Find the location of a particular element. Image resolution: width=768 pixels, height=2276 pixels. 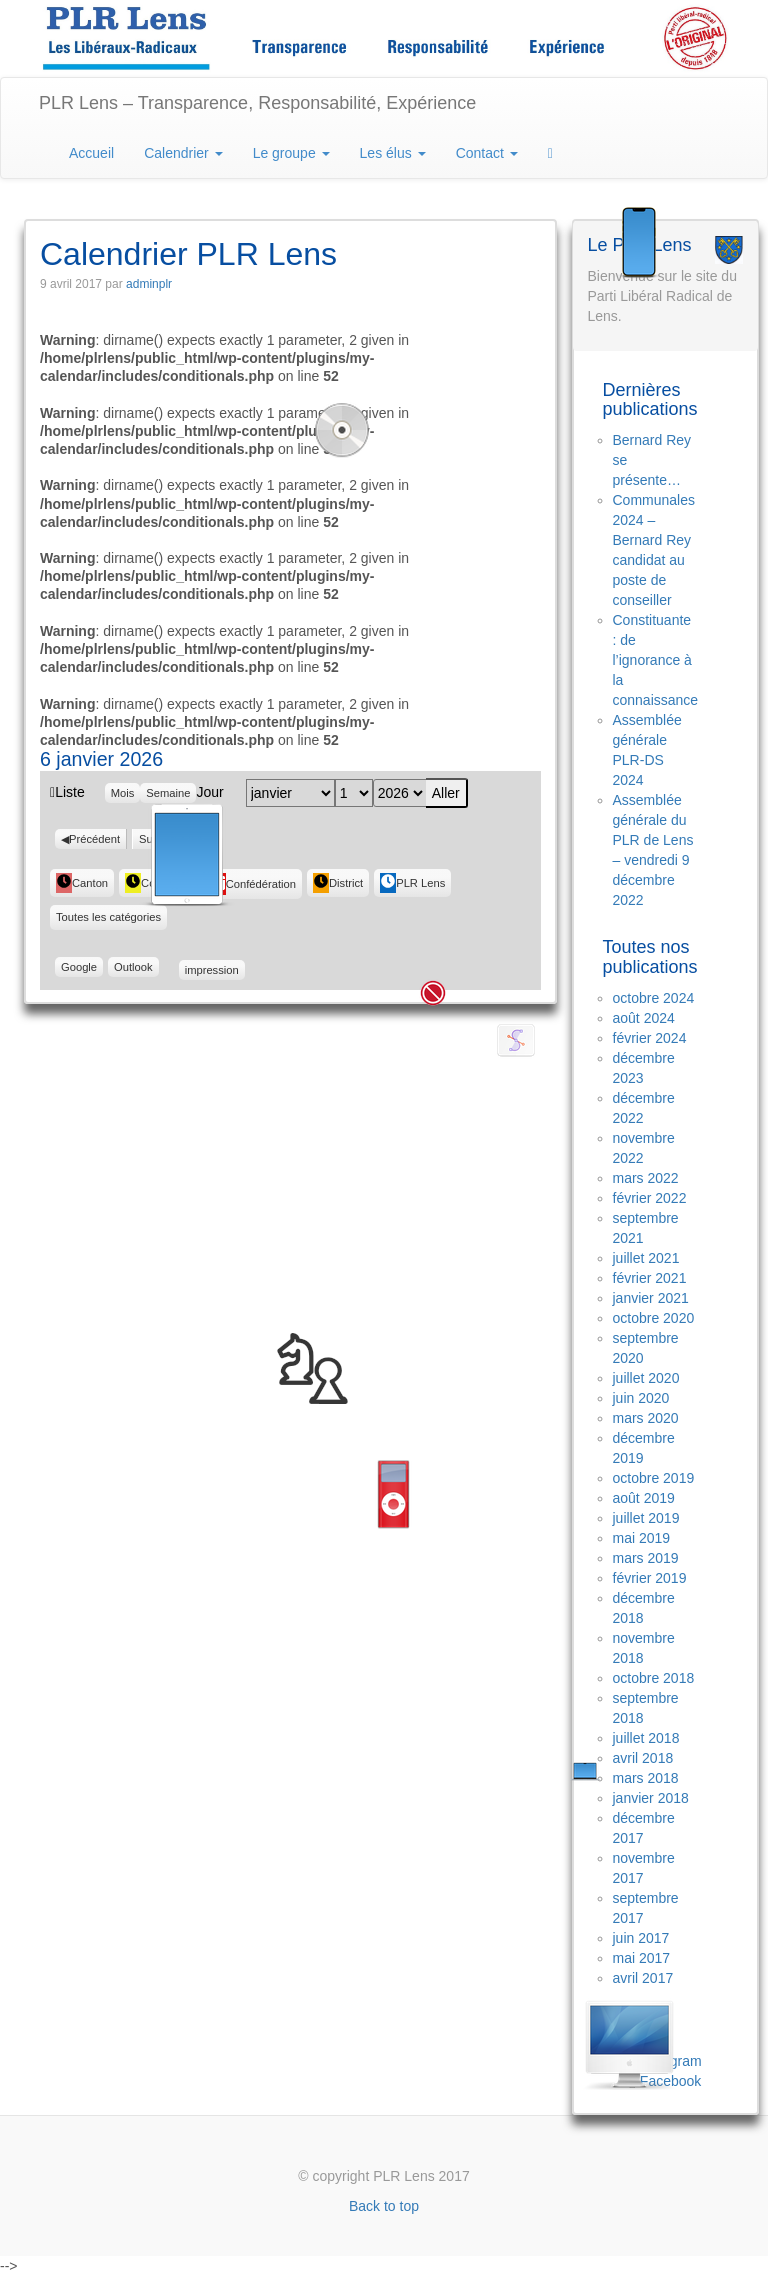

iPhone 14 device icon is located at coordinates (639, 243).